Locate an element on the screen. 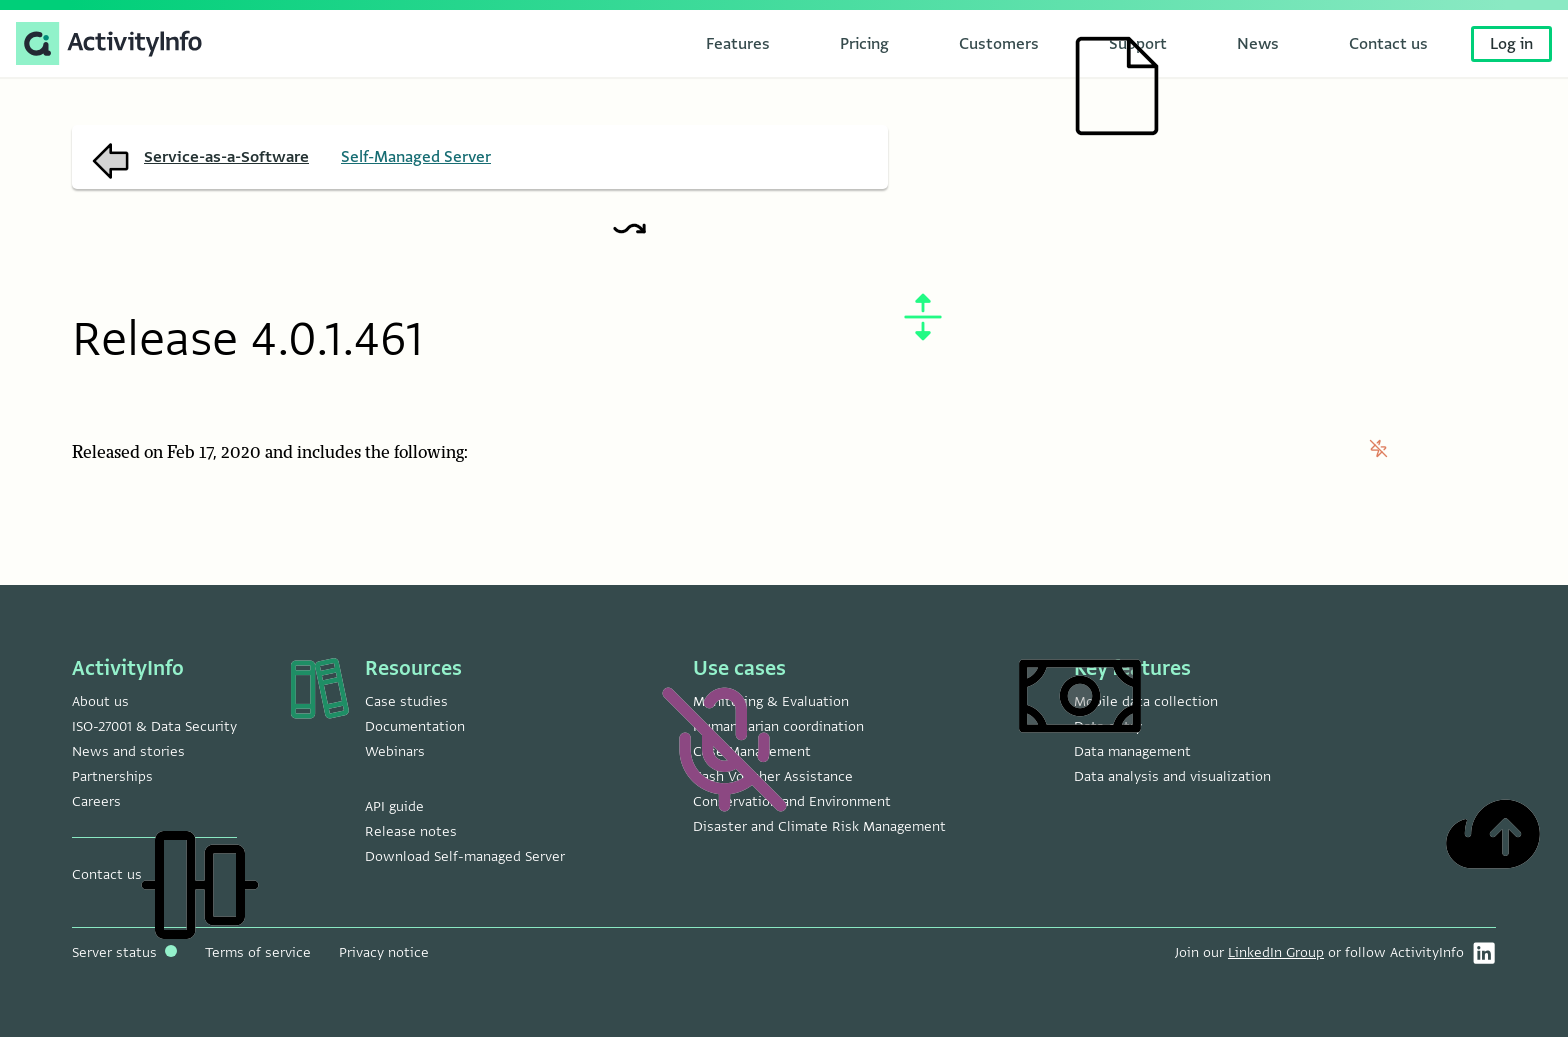 The height and width of the screenshot is (1037, 1568). view payment or billing information is located at coordinates (1080, 696).